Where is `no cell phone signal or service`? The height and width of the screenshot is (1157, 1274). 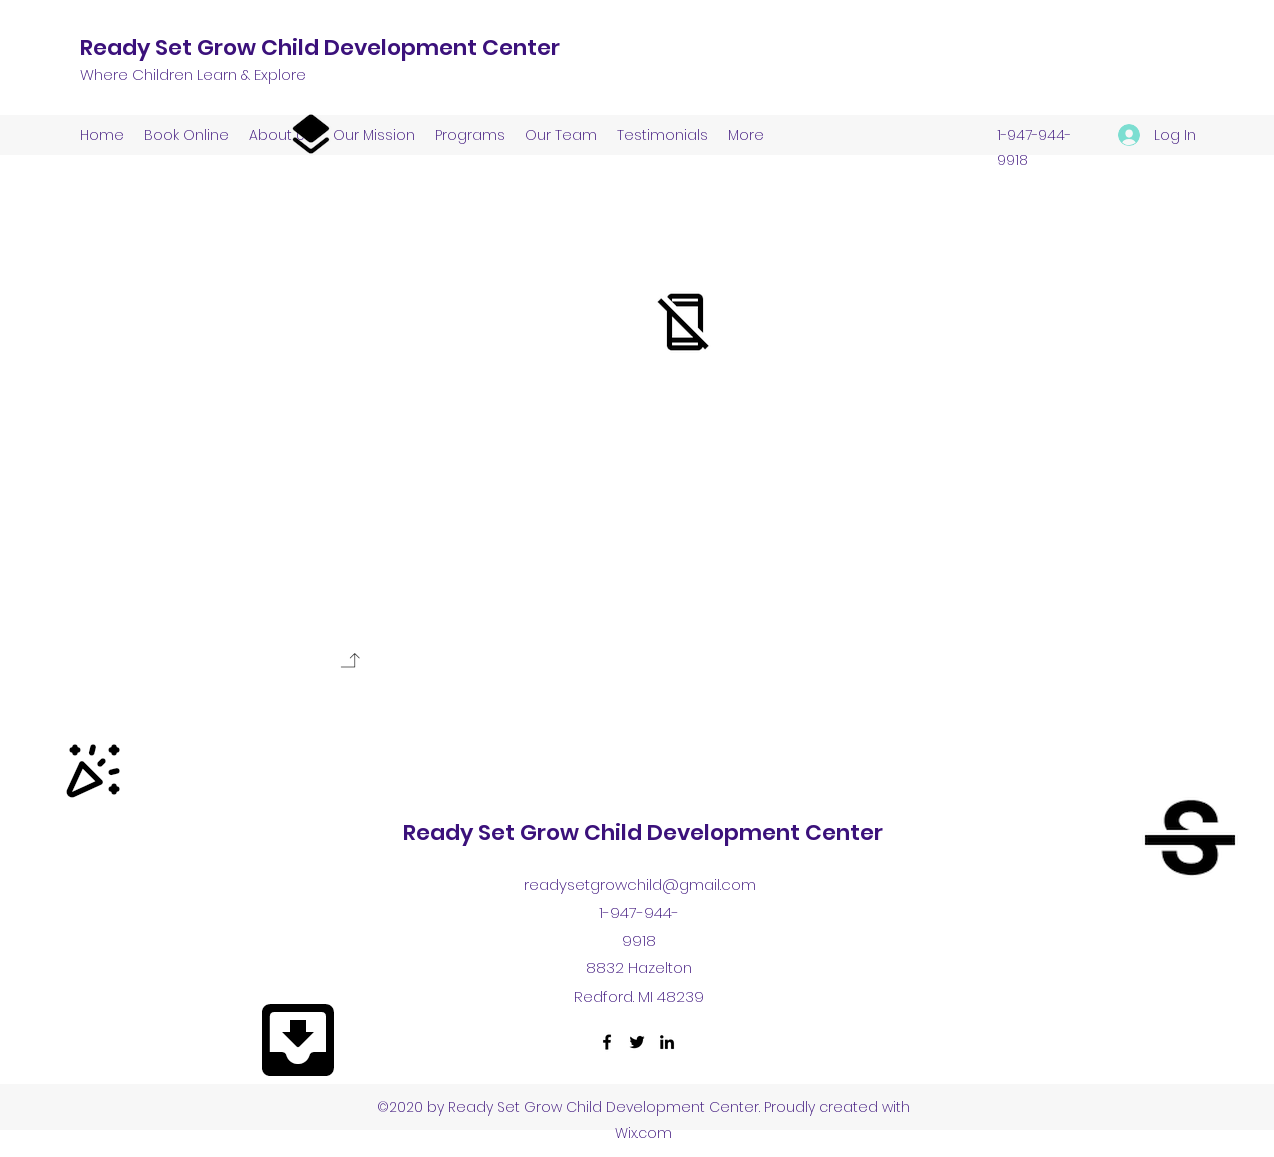 no cell phone signal or service is located at coordinates (685, 322).